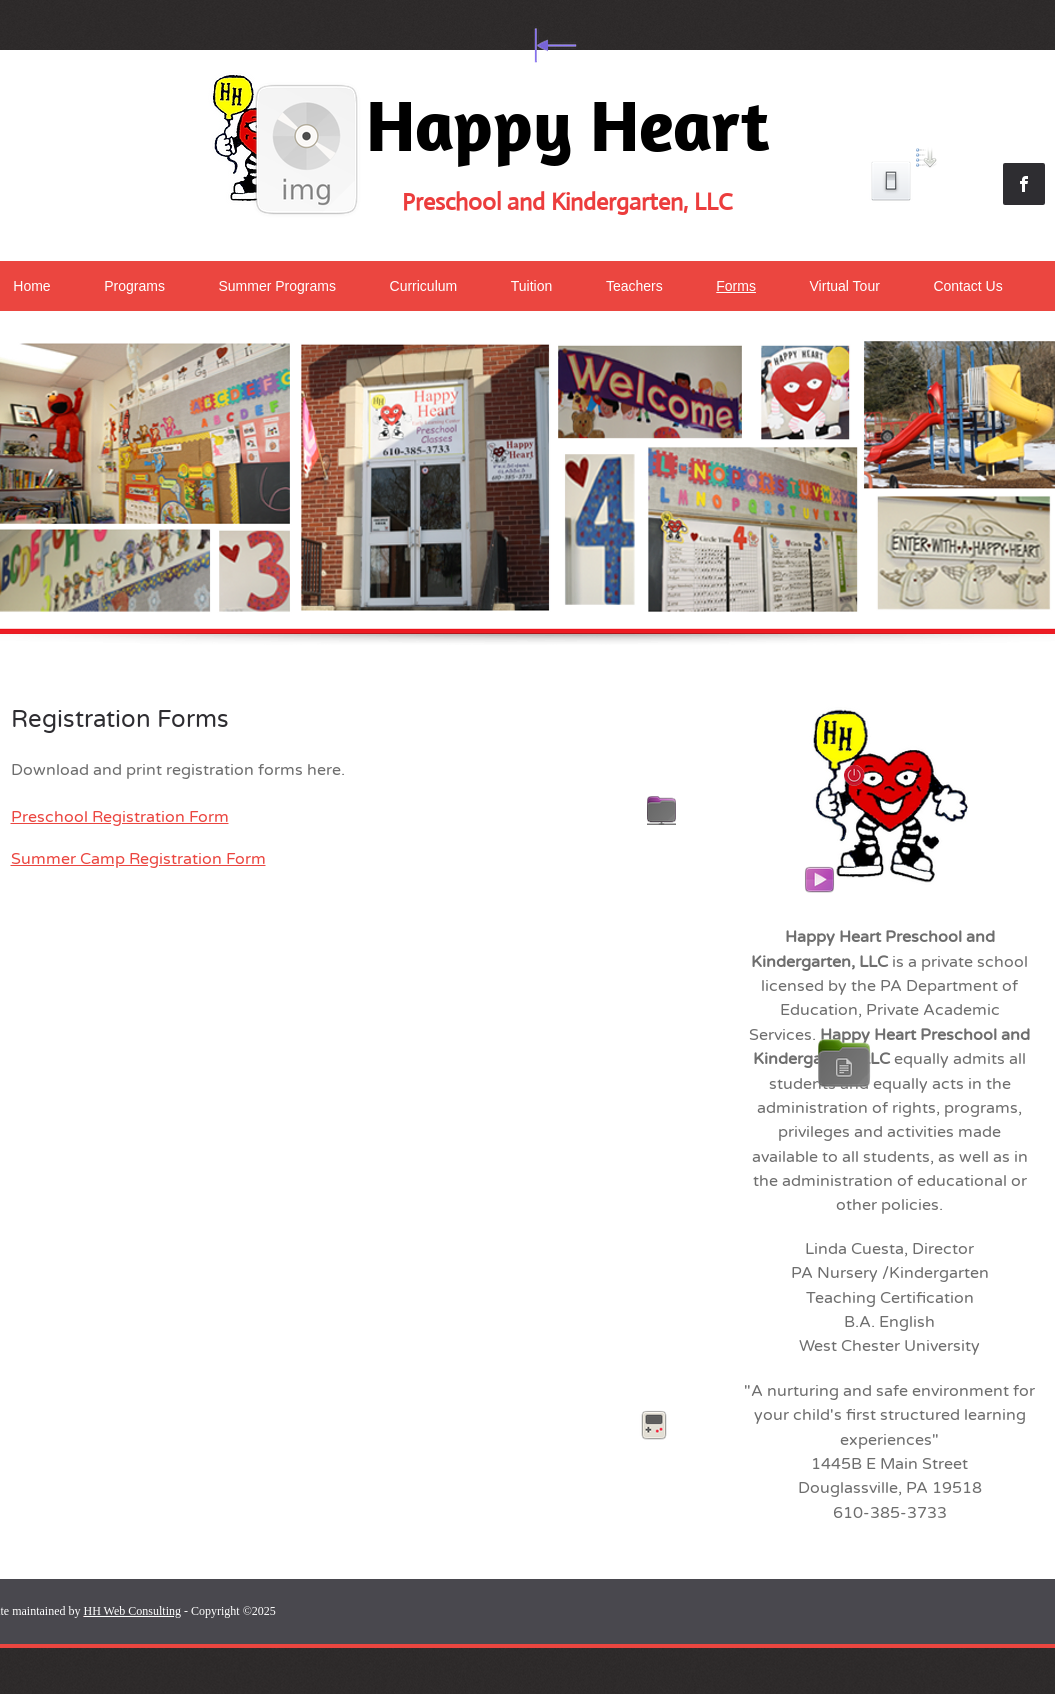 The height and width of the screenshot is (1694, 1055). I want to click on shut down the system, so click(854, 775).